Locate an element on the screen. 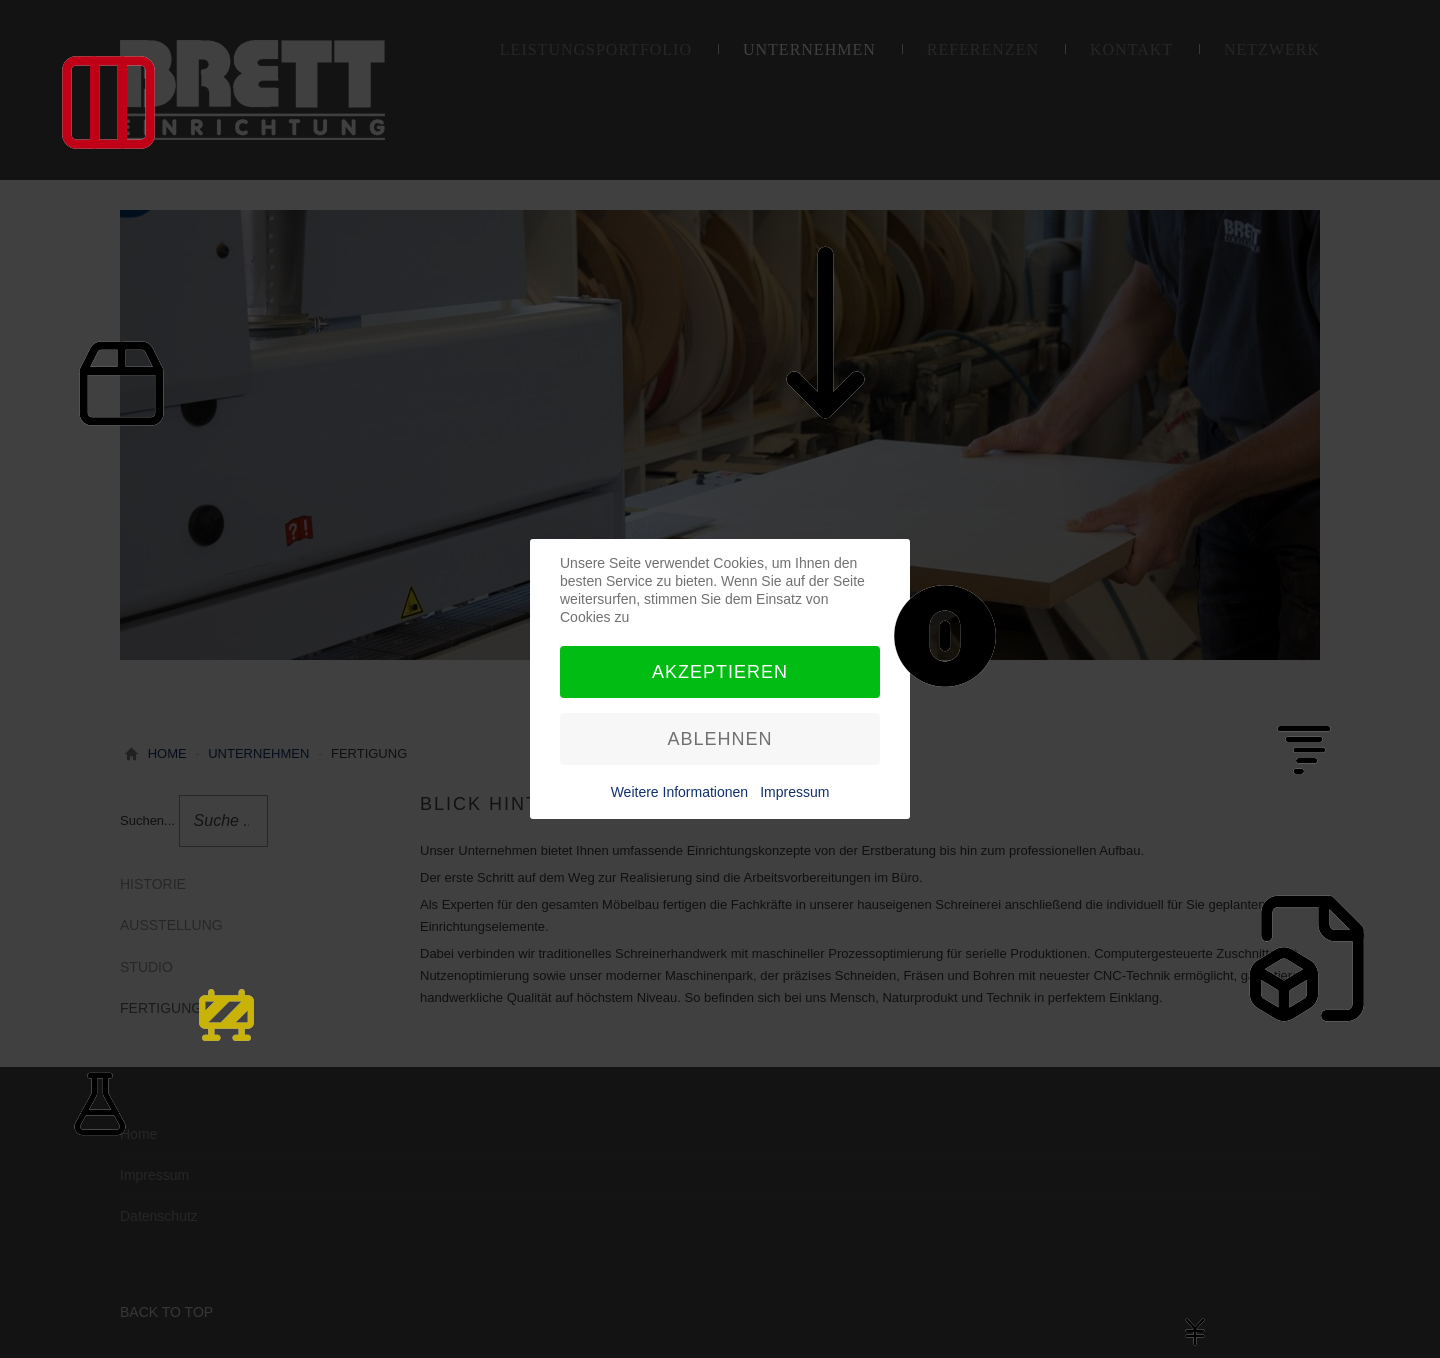 The image size is (1440, 1358). access science or laboratory features is located at coordinates (100, 1104).